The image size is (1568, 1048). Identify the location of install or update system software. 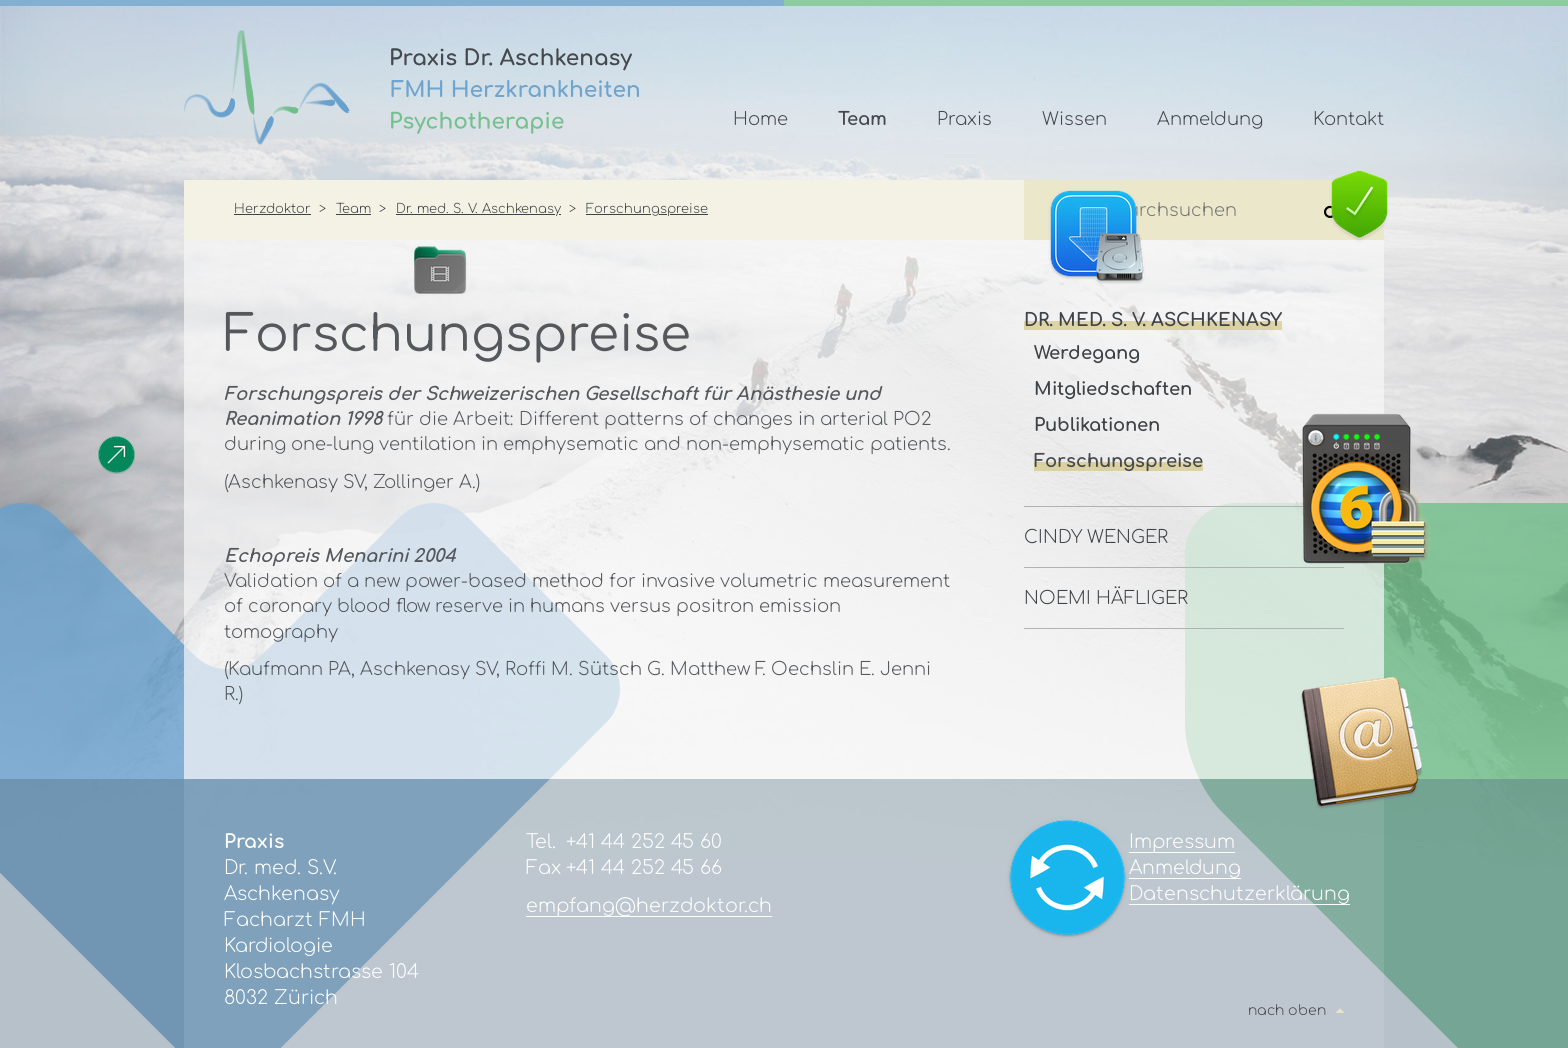
(1093, 233).